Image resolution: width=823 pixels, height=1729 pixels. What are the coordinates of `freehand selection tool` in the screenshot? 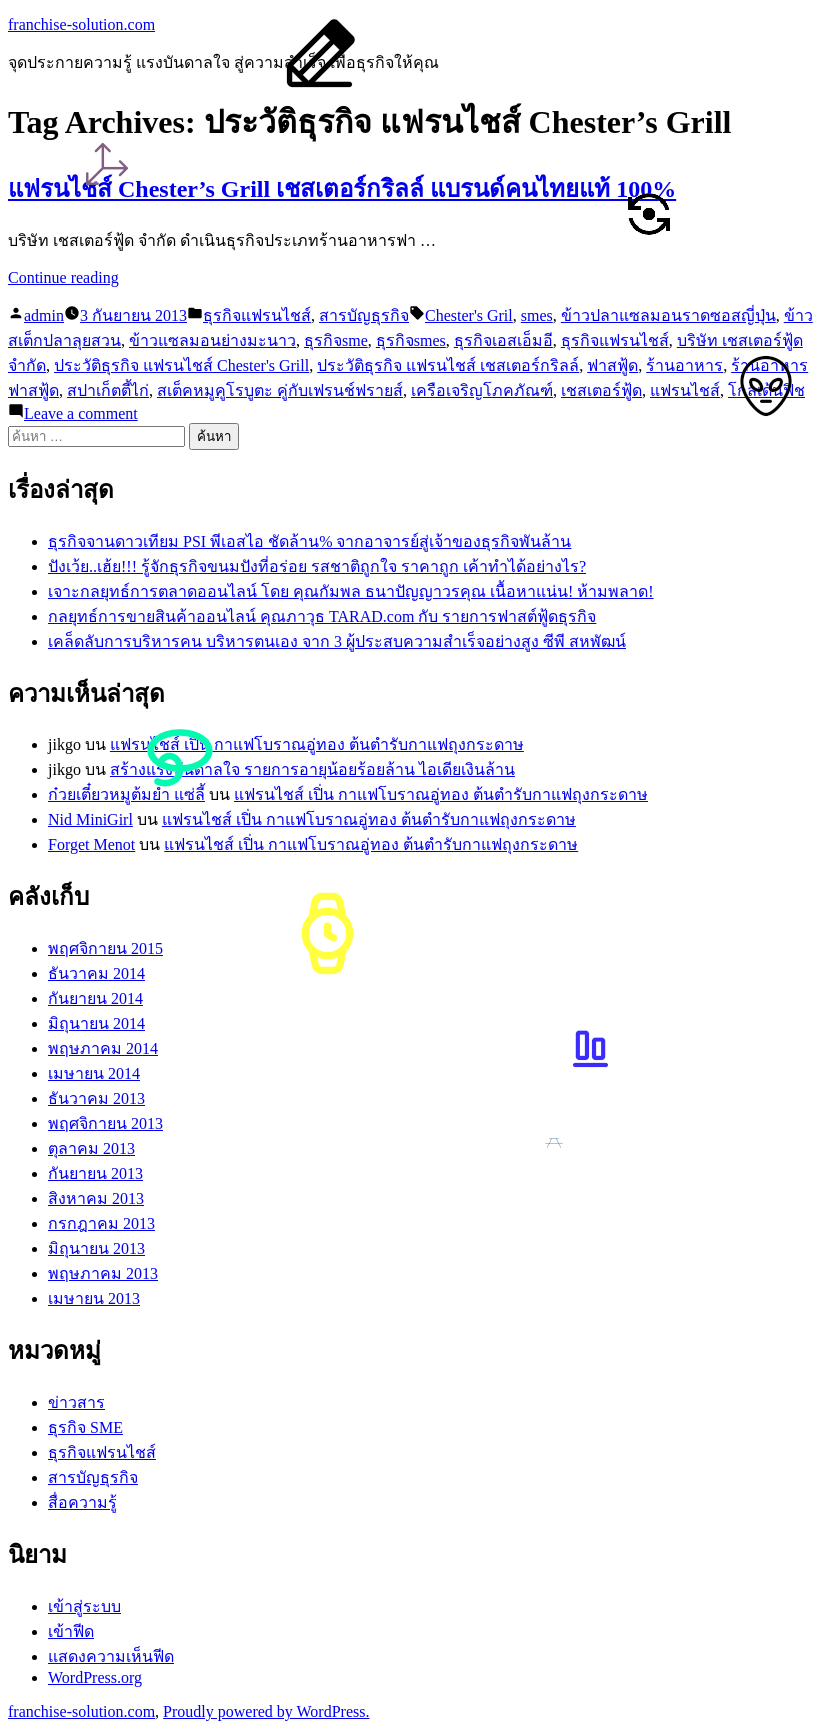 It's located at (180, 755).